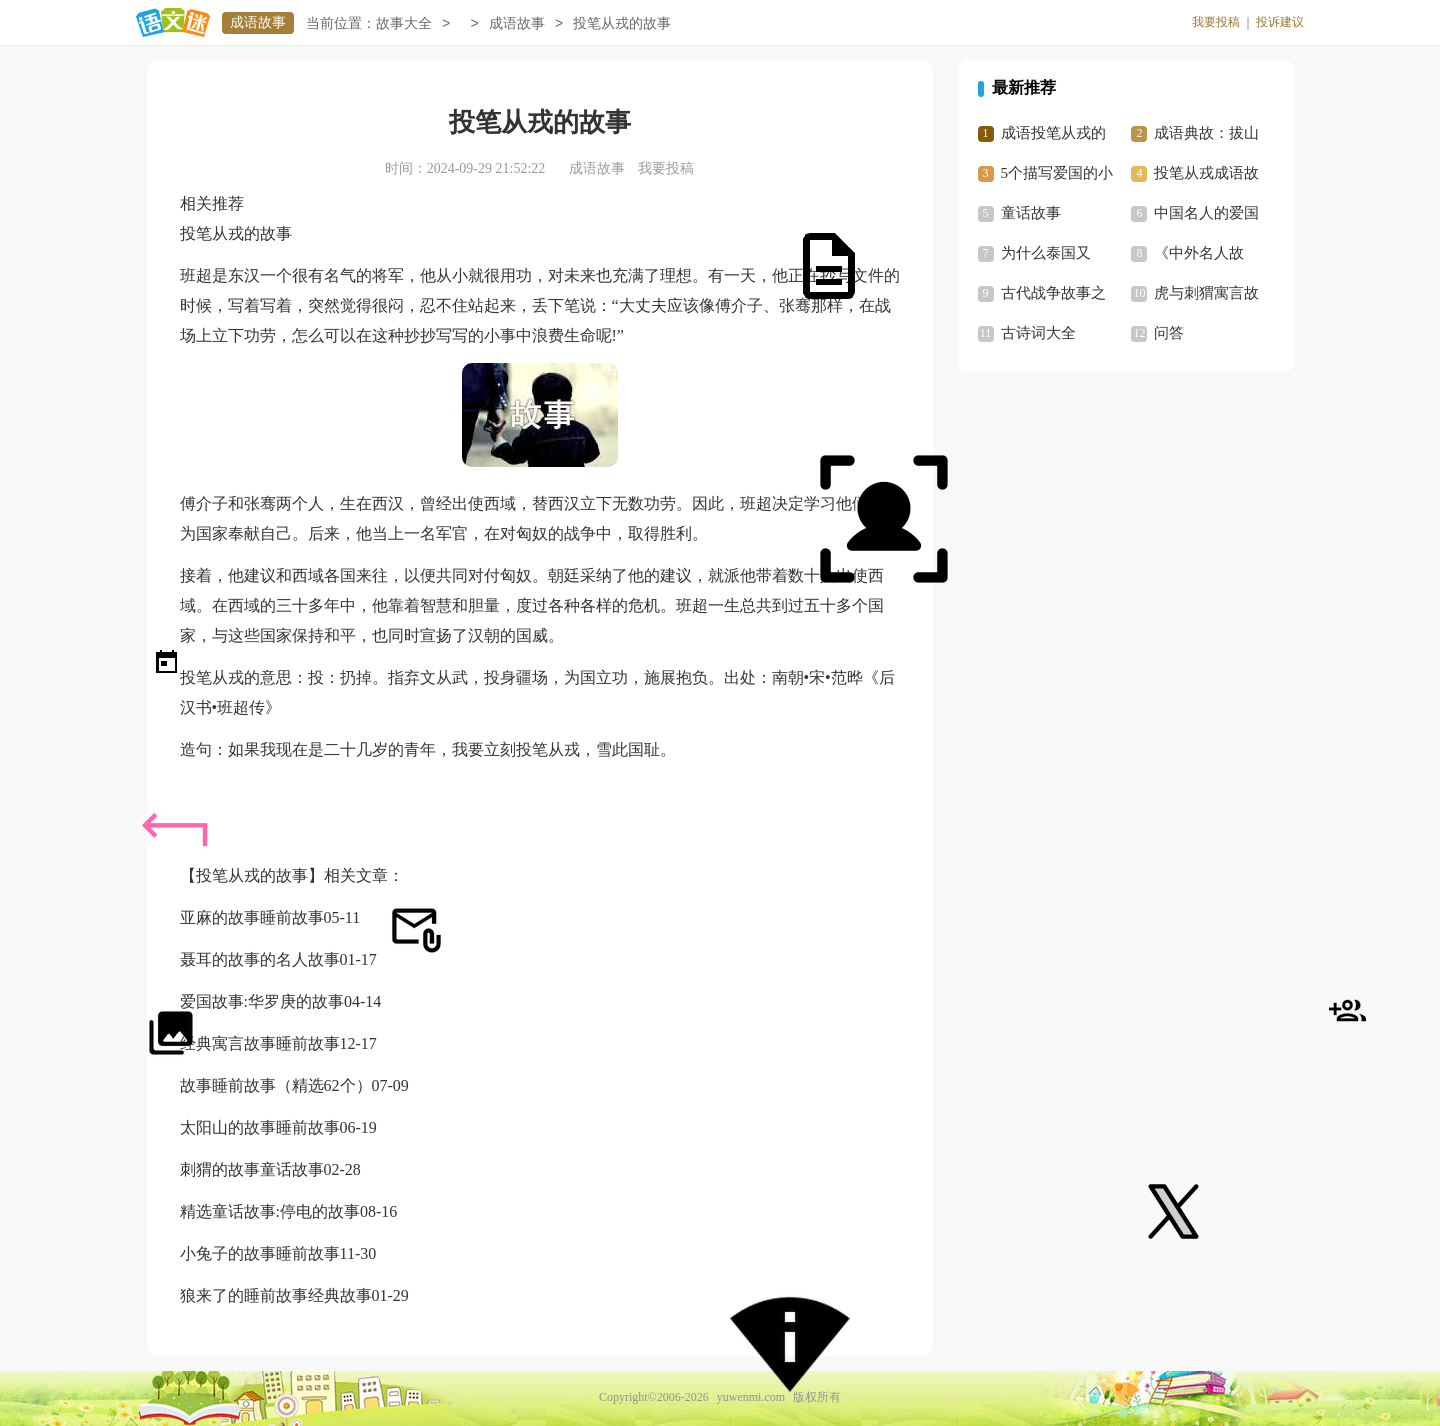 Image resolution: width=1440 pixels, height=1426 pixels. I want to click on focus on current user profile, so click(884, 519).